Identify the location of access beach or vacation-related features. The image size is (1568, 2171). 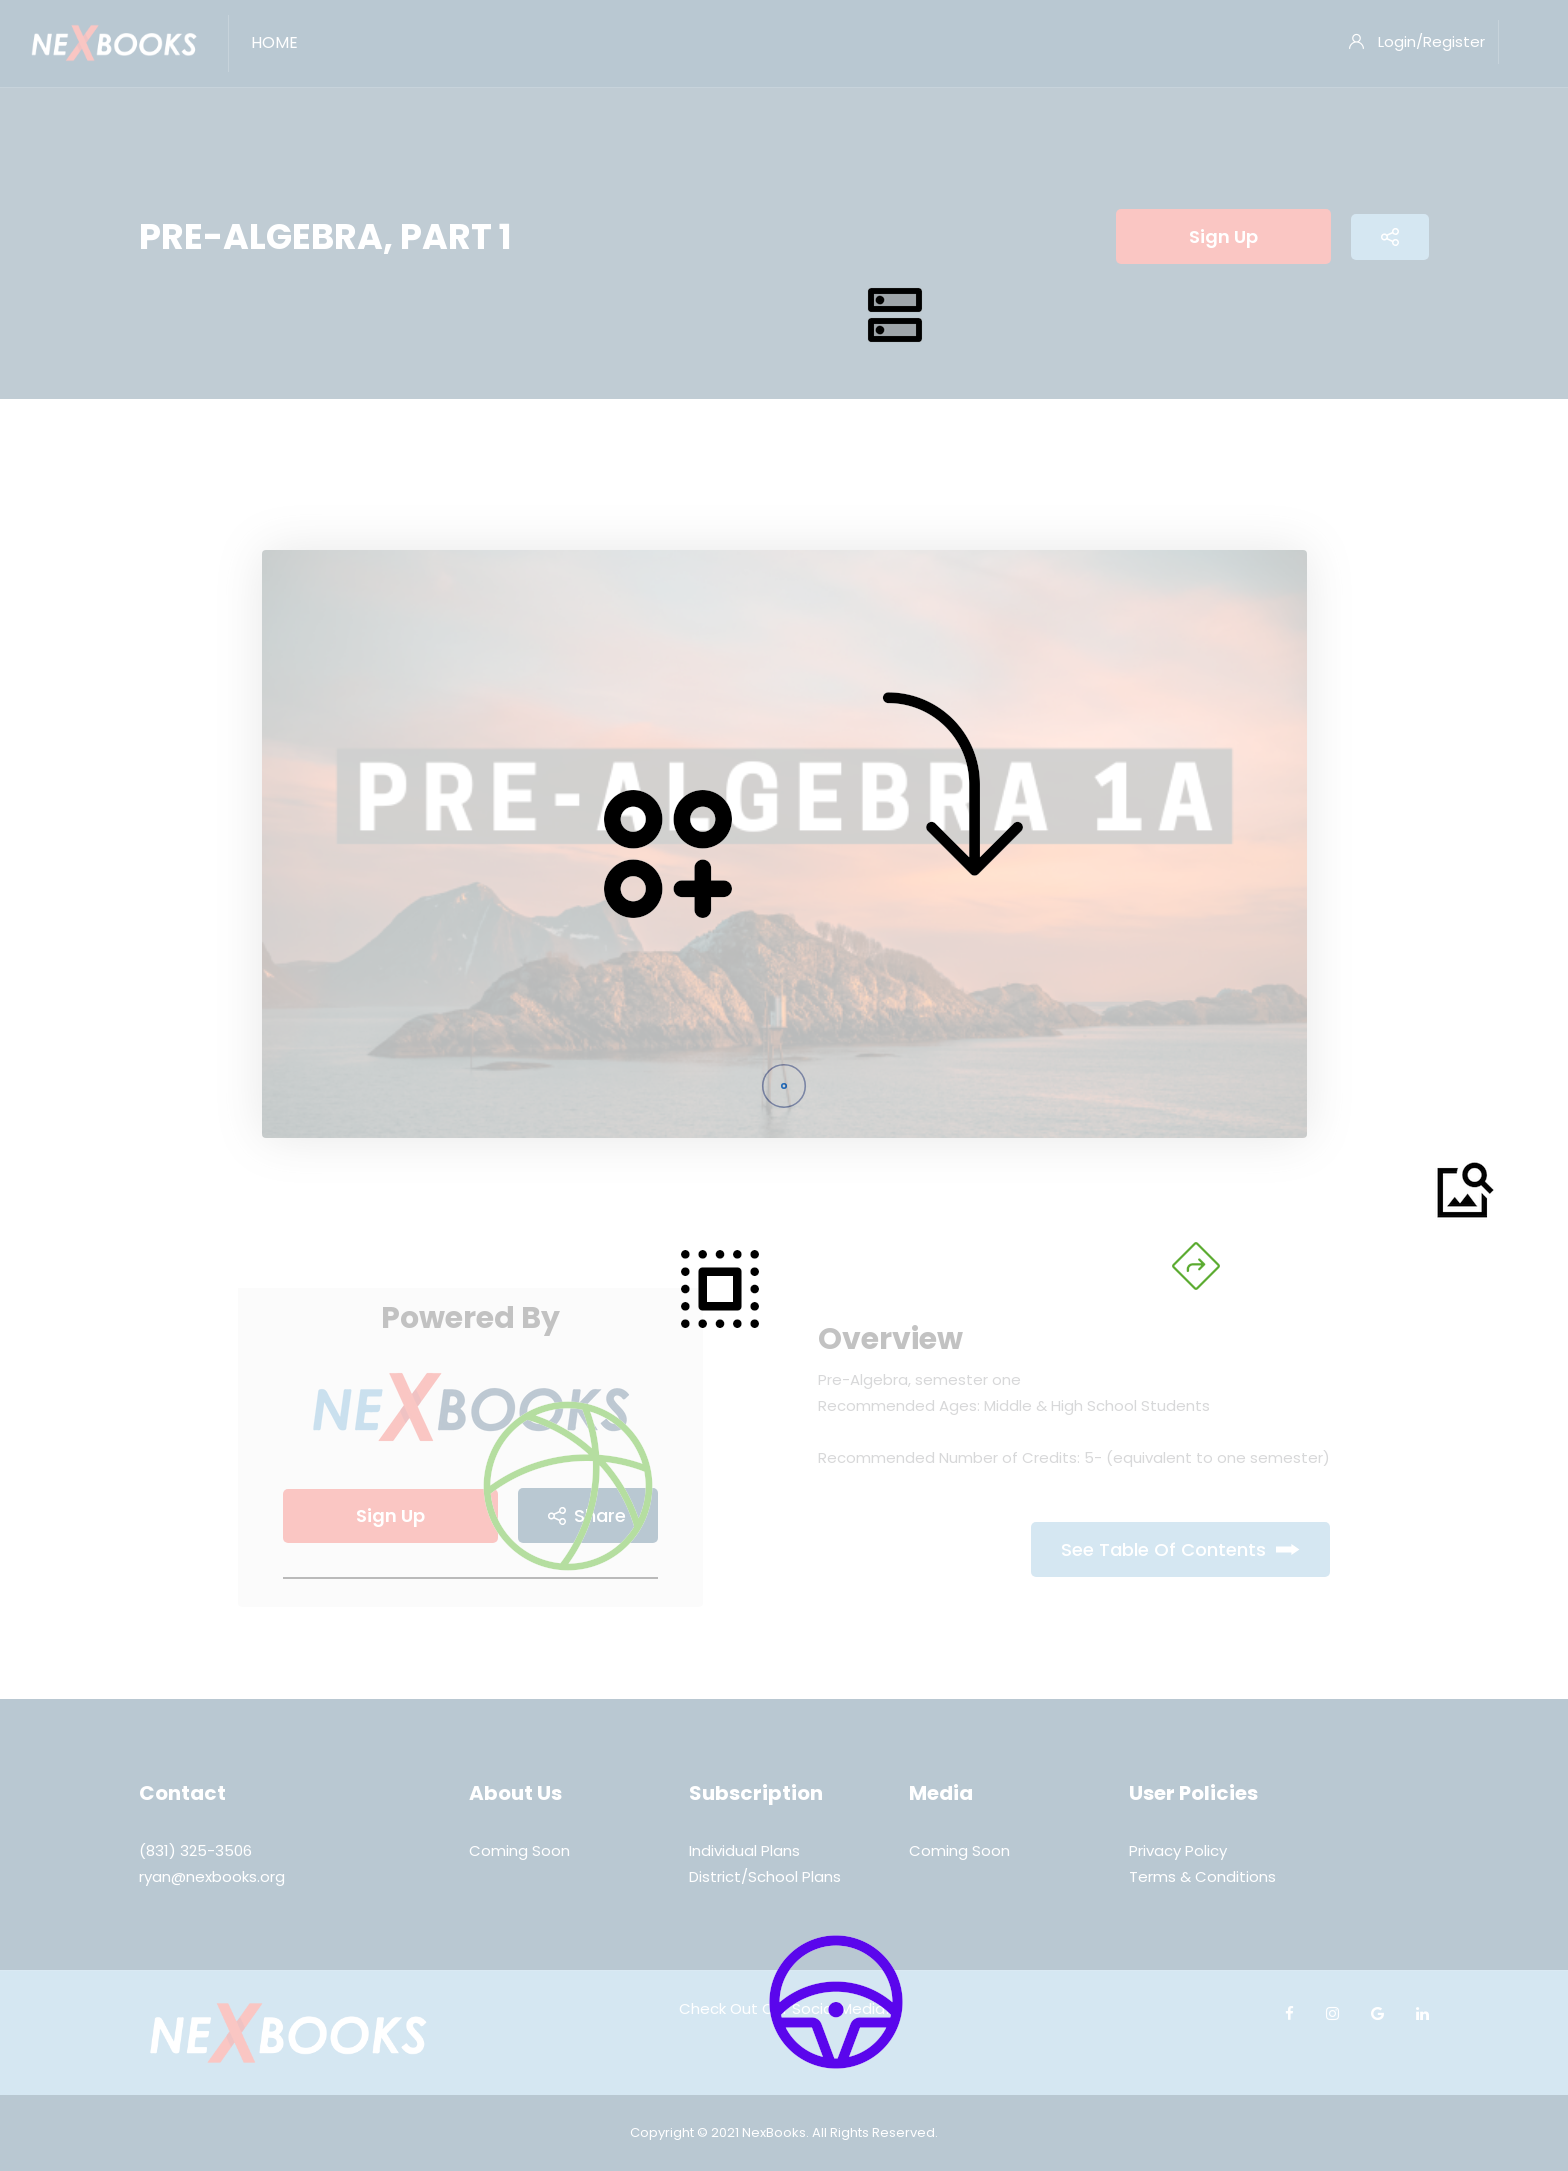
(568, 1486).